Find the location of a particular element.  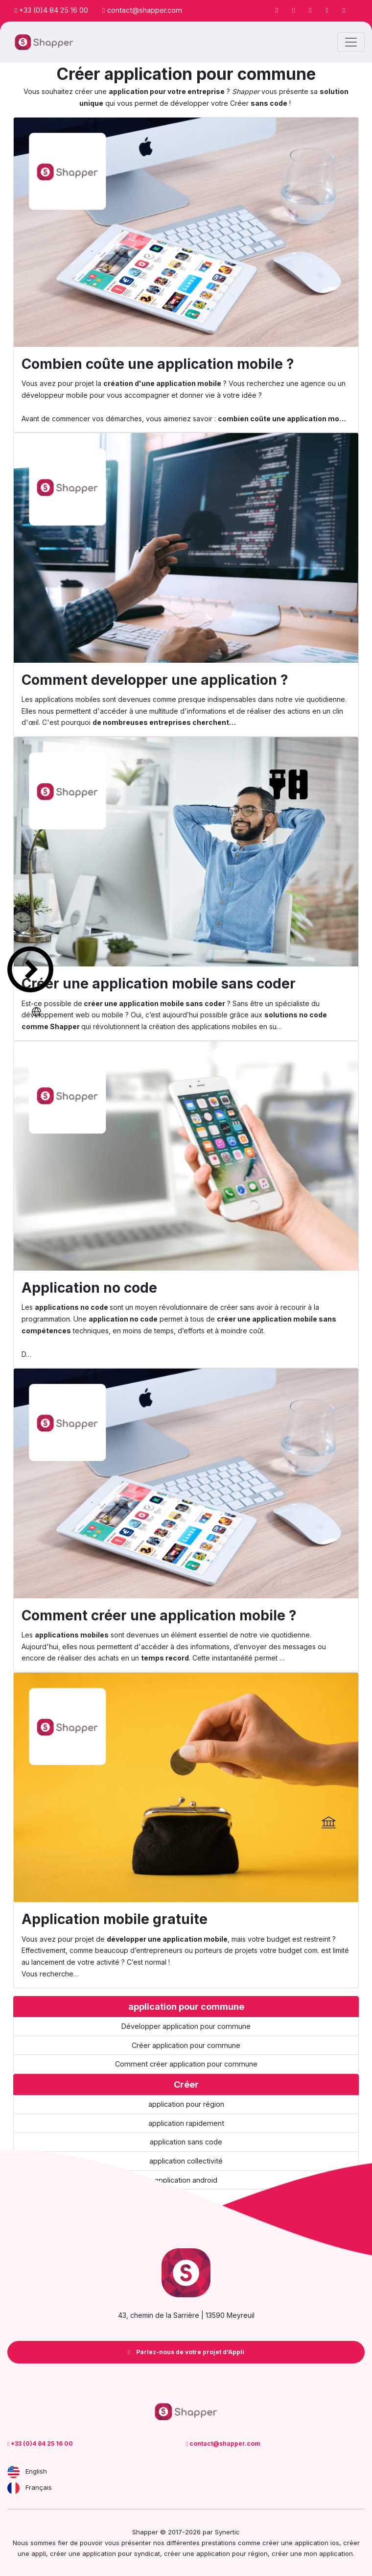

no internet connection is located at coordinates (36, 1011).